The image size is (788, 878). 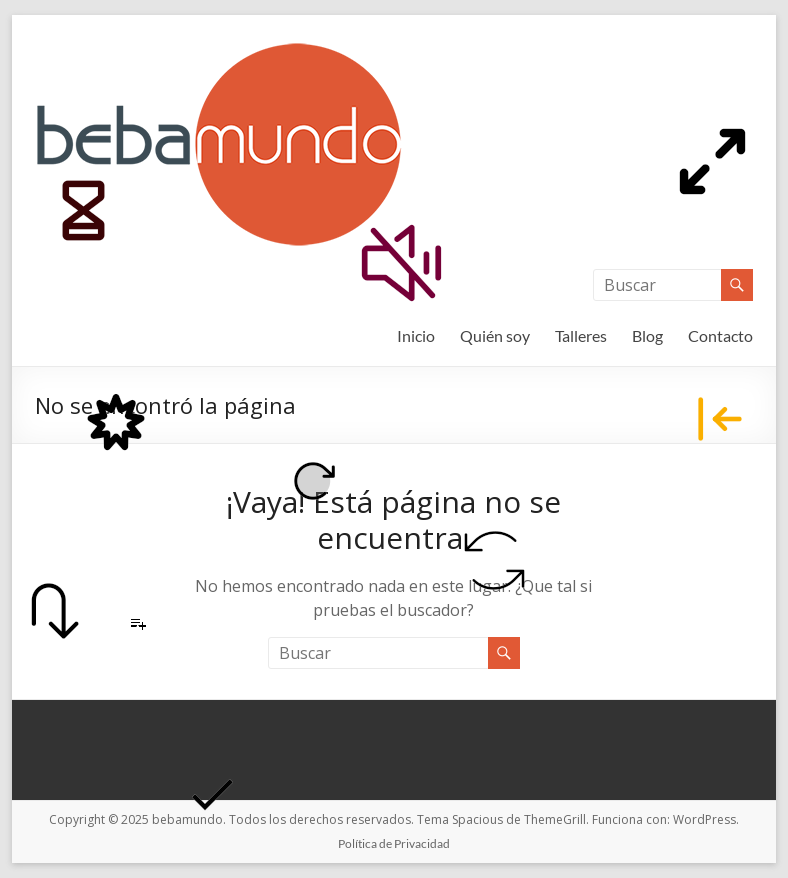 What do you see at coordinates (53, 611) in the screenshot?
I see `redo or repeat last action` at bounding box center [53, 611].